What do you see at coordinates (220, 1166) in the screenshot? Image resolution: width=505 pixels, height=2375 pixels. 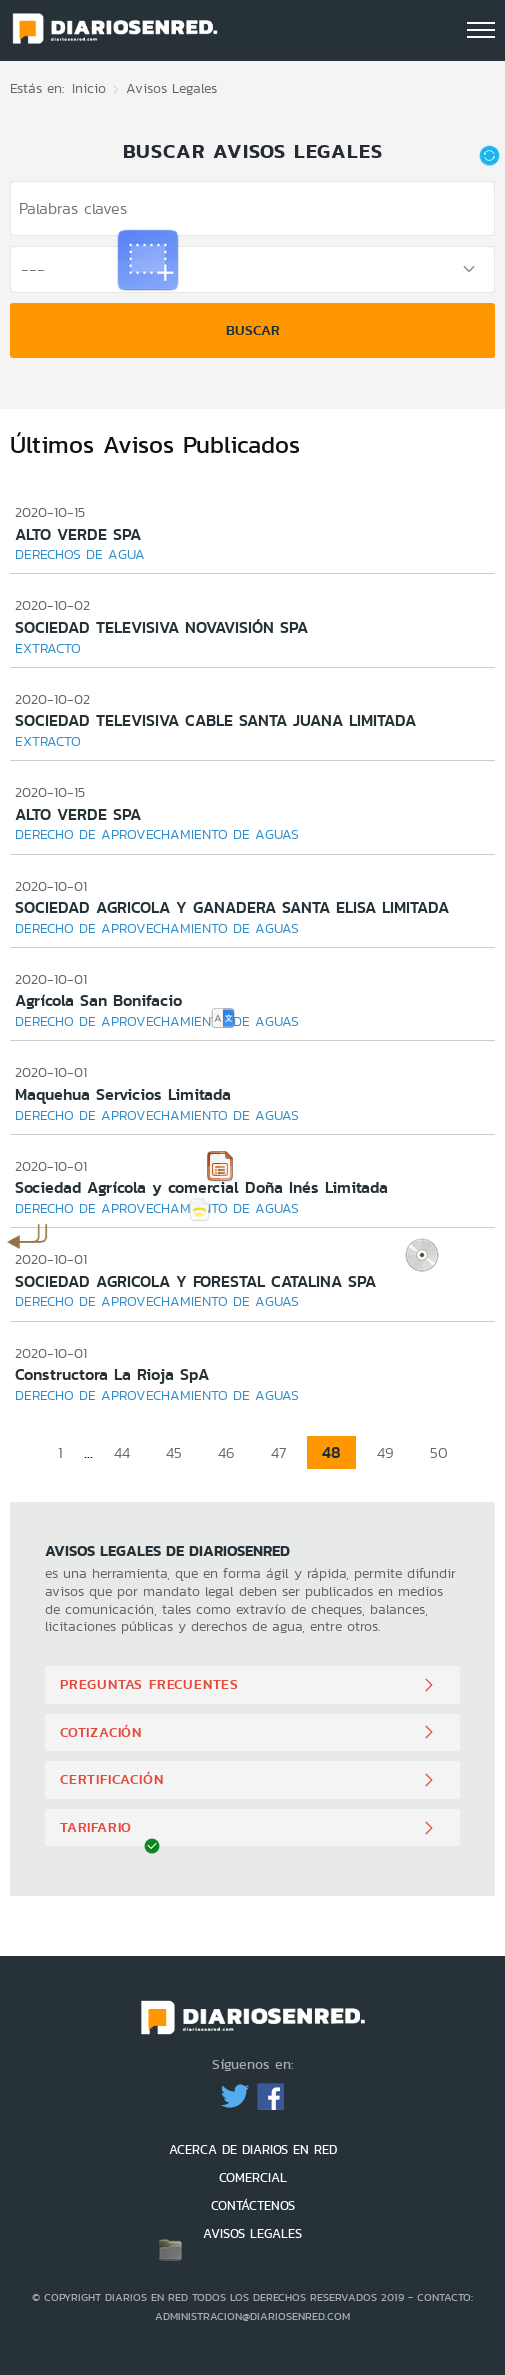 I see `libreoffice impress presentation file` at bounding box center [220, 1166].